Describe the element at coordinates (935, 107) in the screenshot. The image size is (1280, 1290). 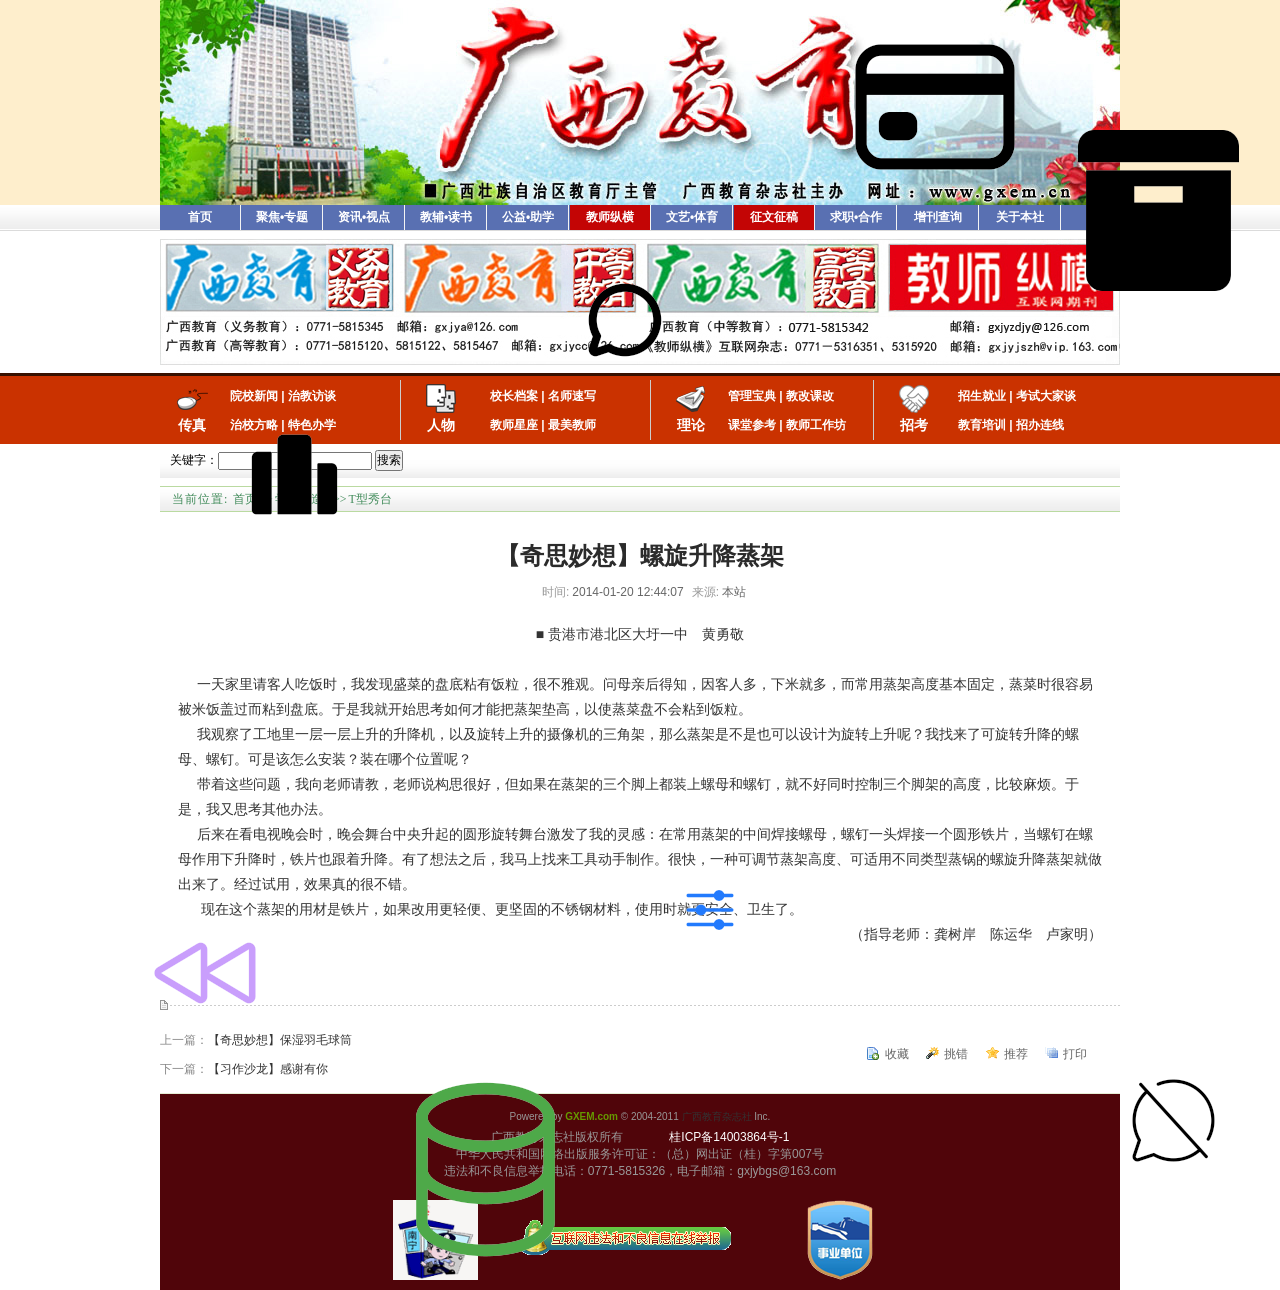
I see `access payment methods` at that location.